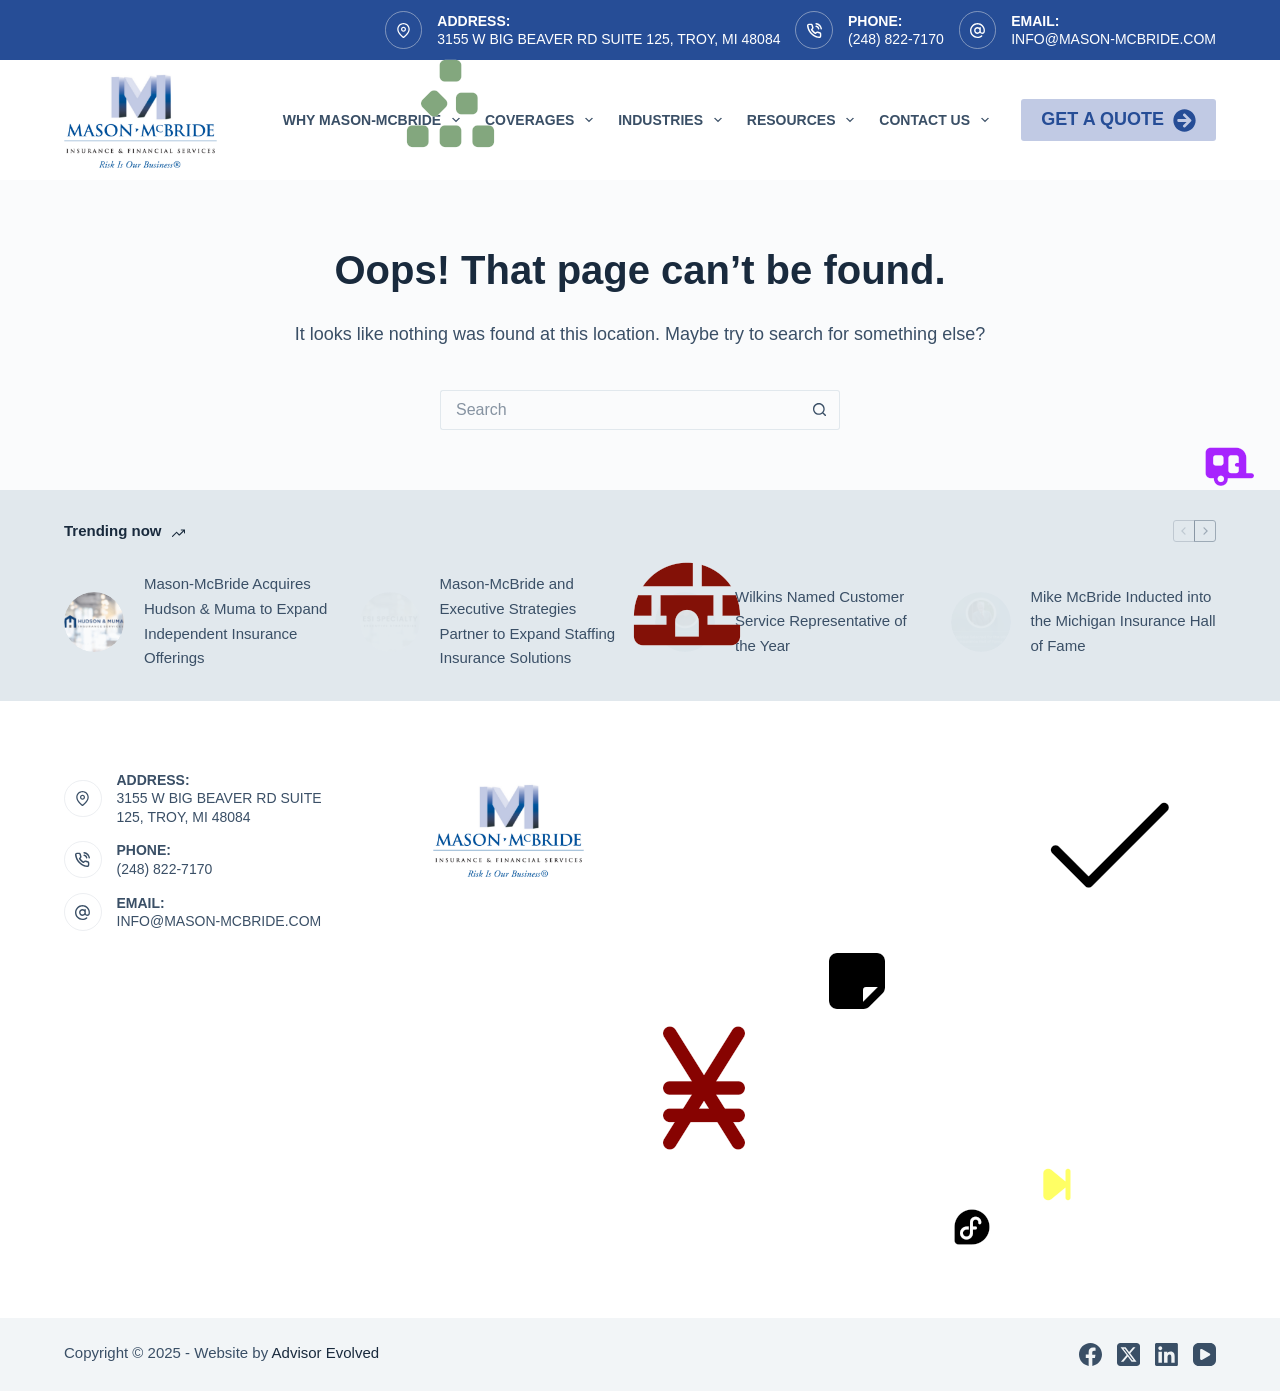 The height and width of the screenshot is (1391, 1280). Describe the element at coordinates (1228, 465) in the screenshot. I see `browse caravan or RV rental options` at that location.